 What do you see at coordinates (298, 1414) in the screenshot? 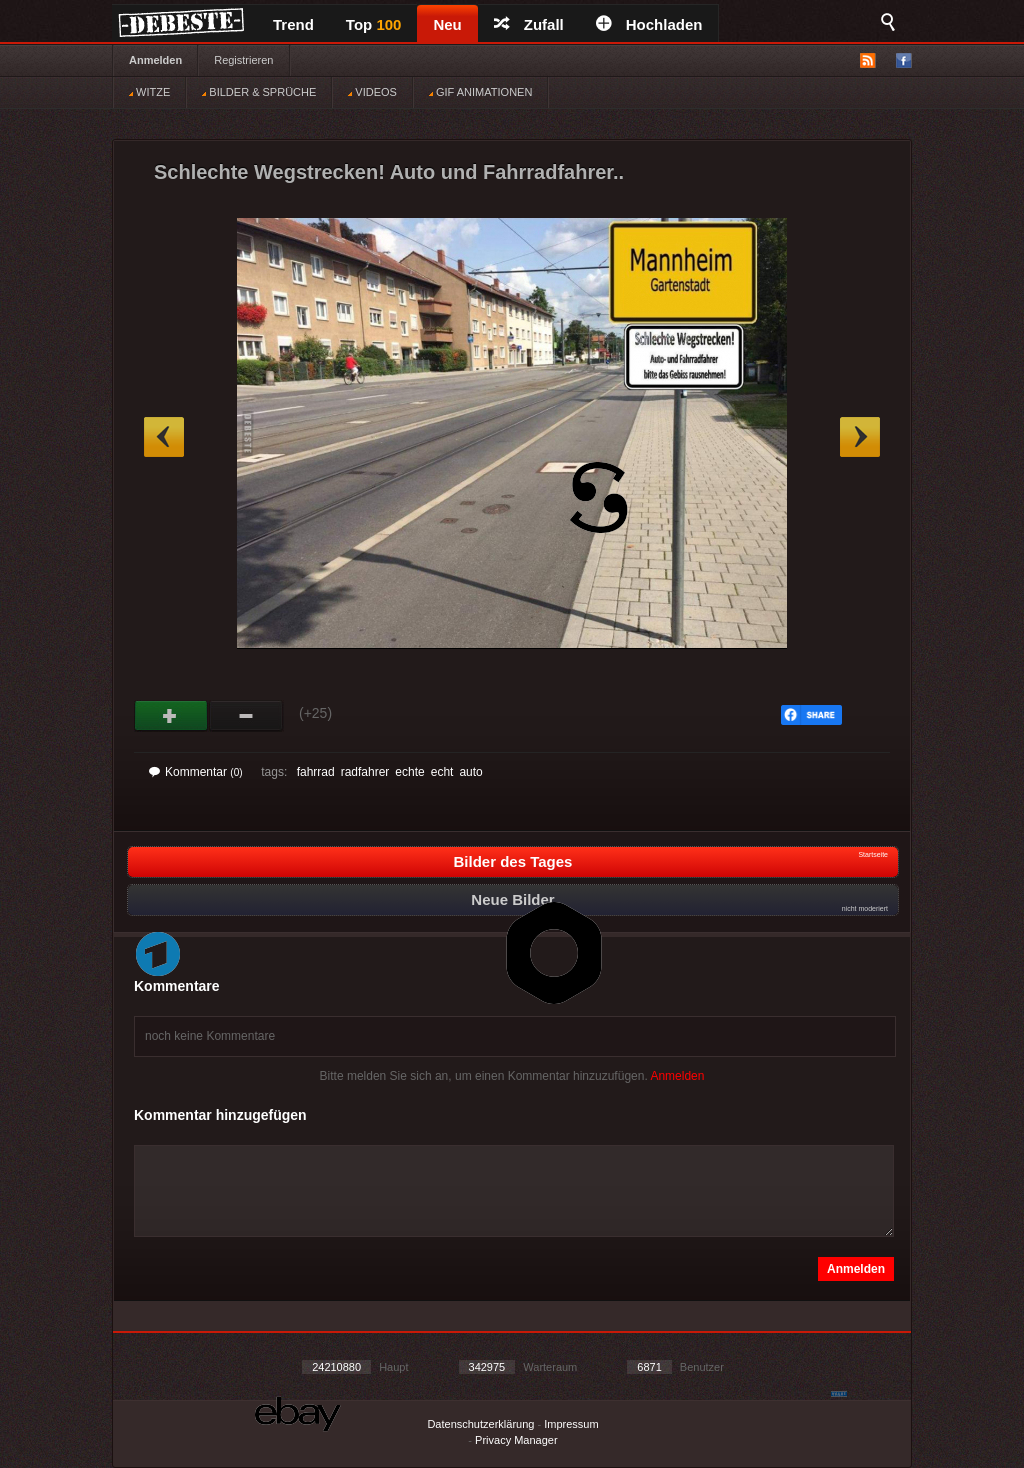
I see `open the ebay app or website` at bounding box center [298, 1414].